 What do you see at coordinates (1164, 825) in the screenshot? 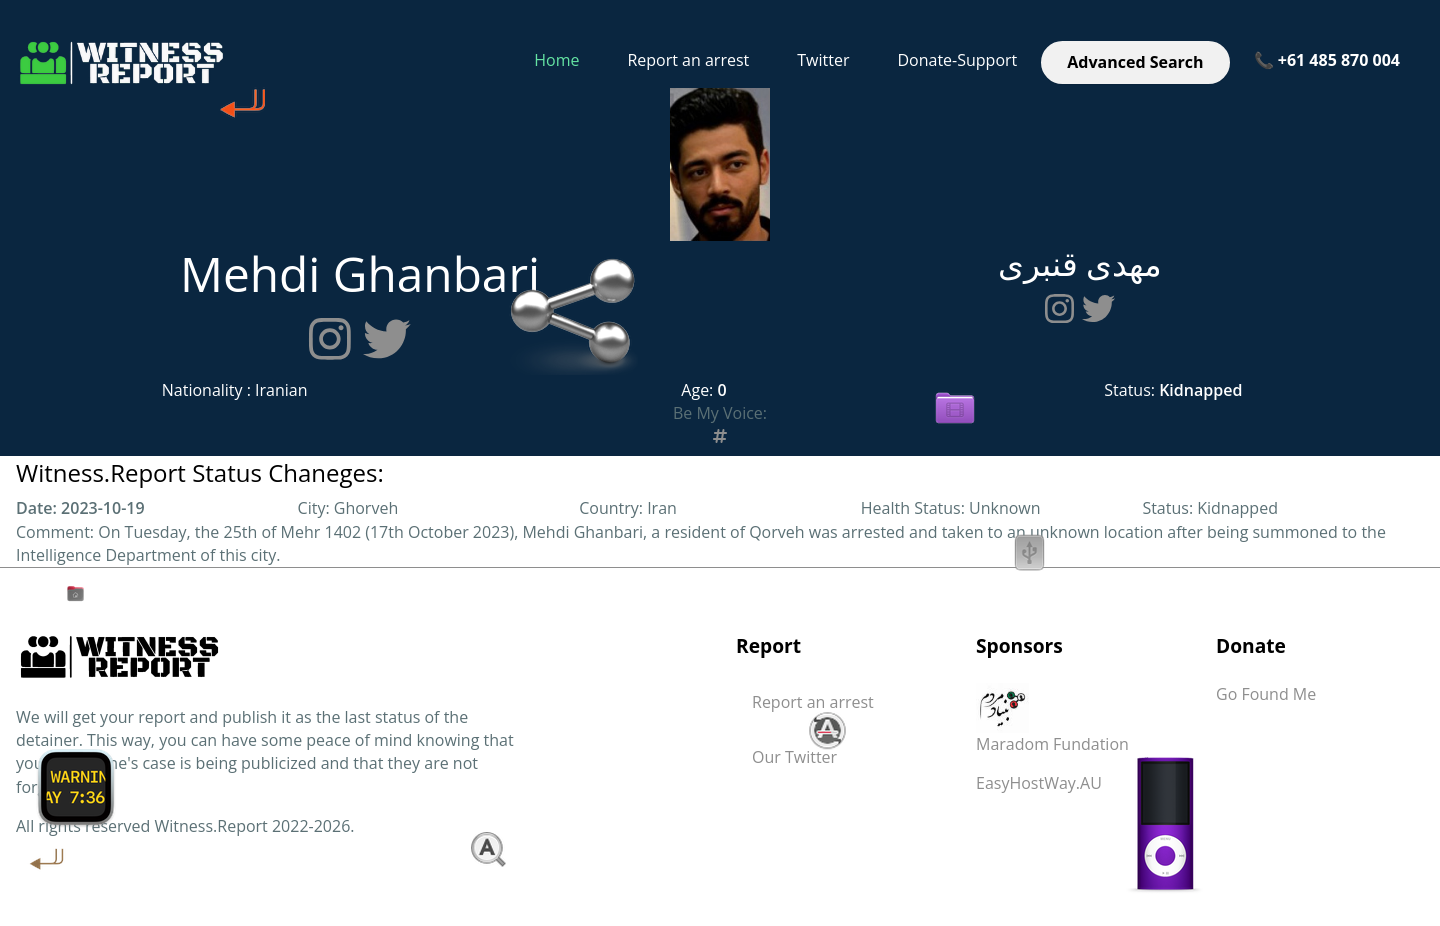
I see `iPod nano device in purple` at bounding box center [1164, 825].